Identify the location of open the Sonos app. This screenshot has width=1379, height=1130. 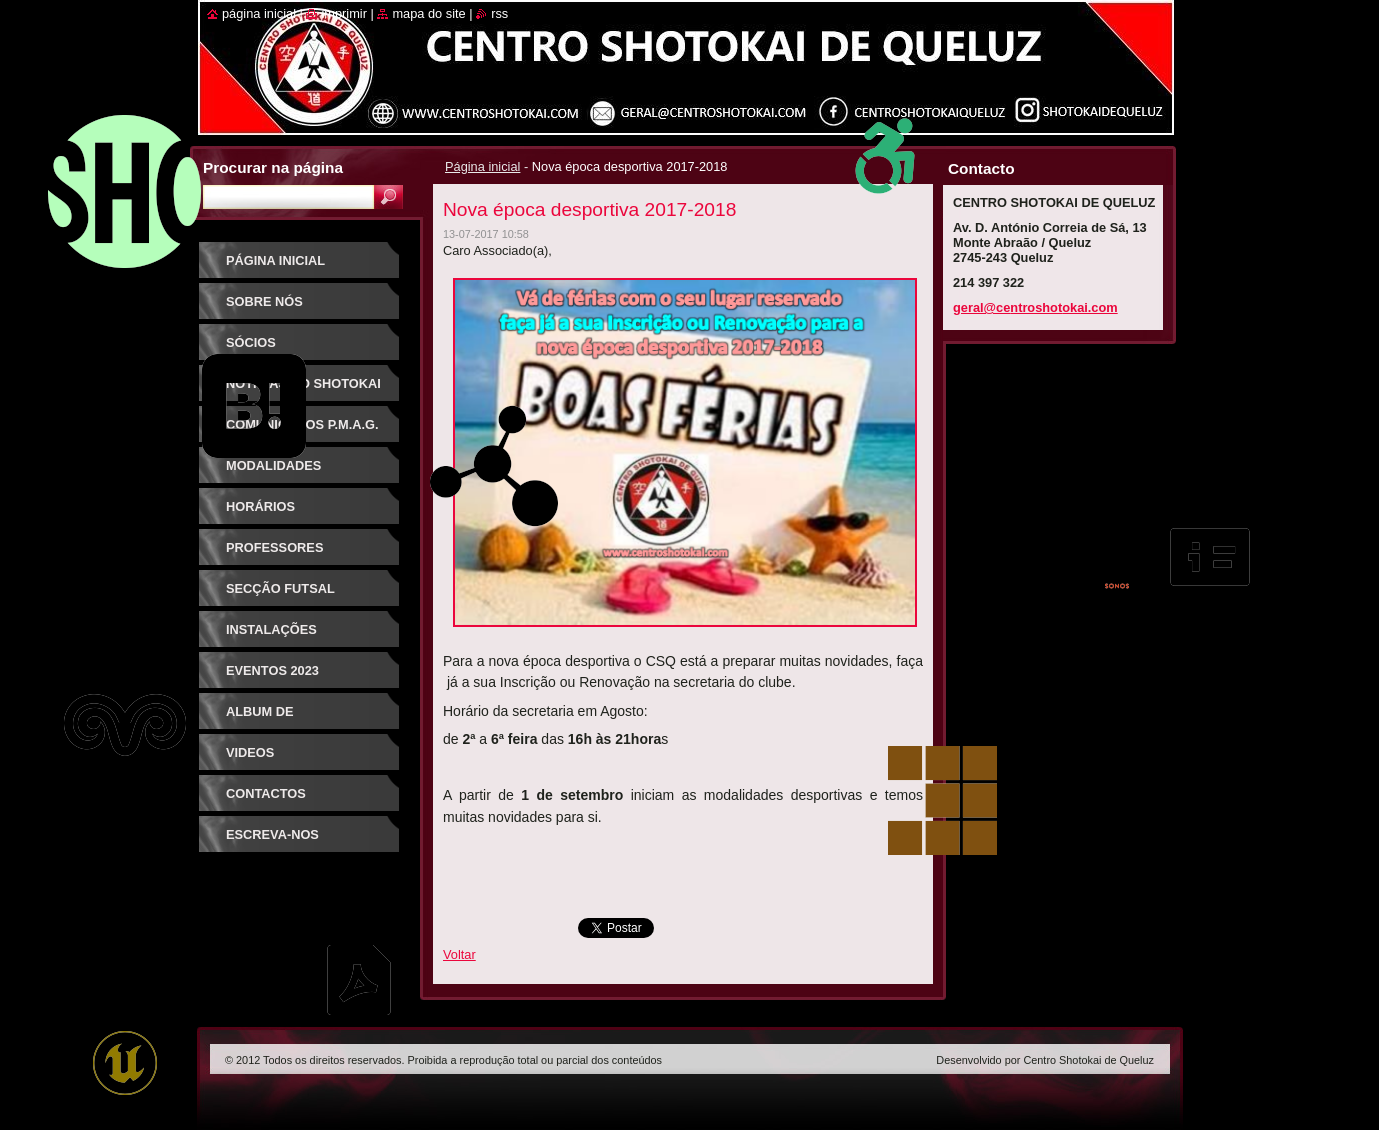
(1117, 586).